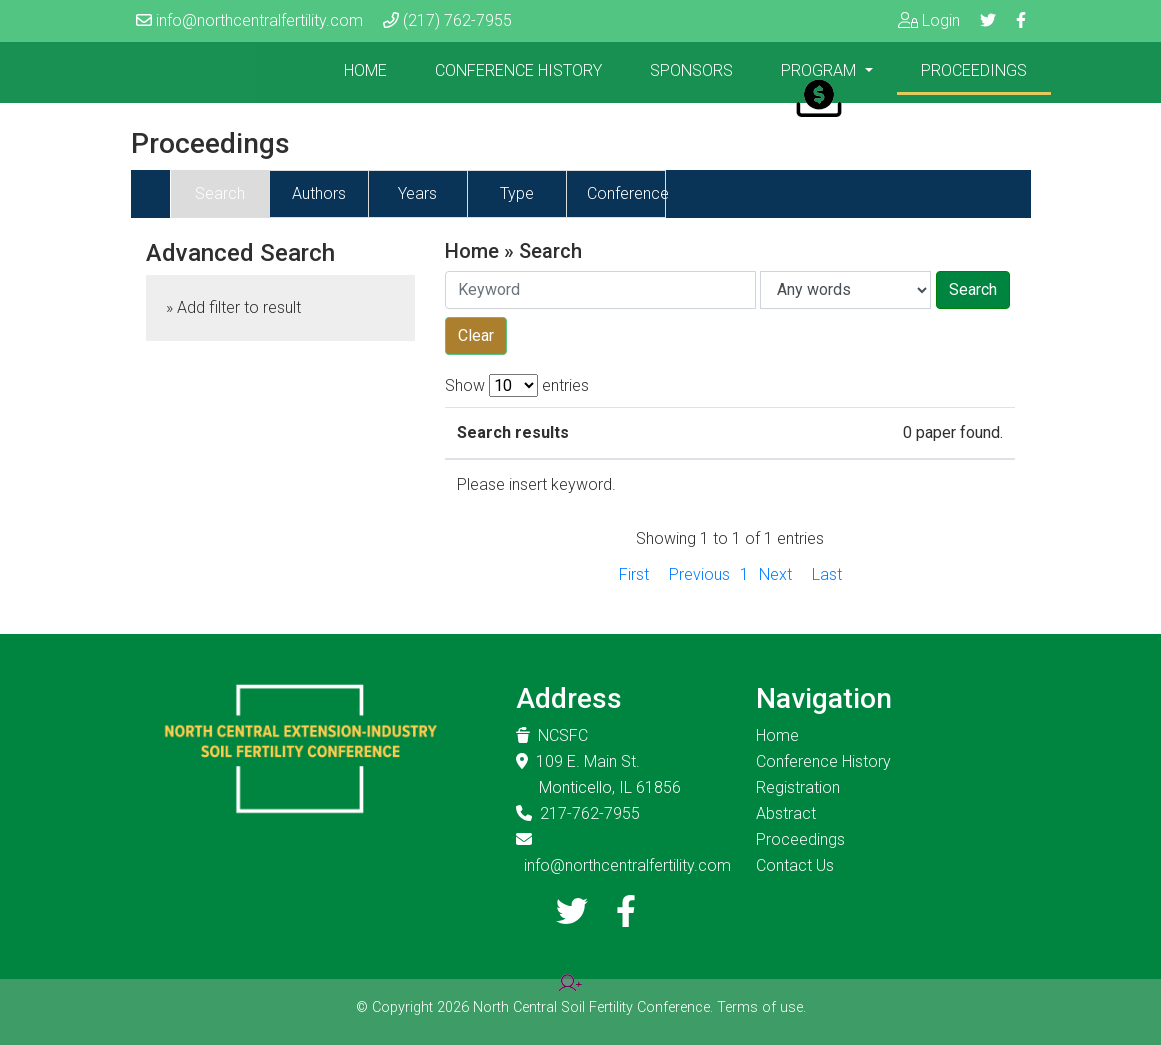 The width and height of the screenshot is (1161, 1045). What do you see at coordinates (569, 983) in the screenshot?
I see `add a new contact or friend` at bounding box center [569, 983].